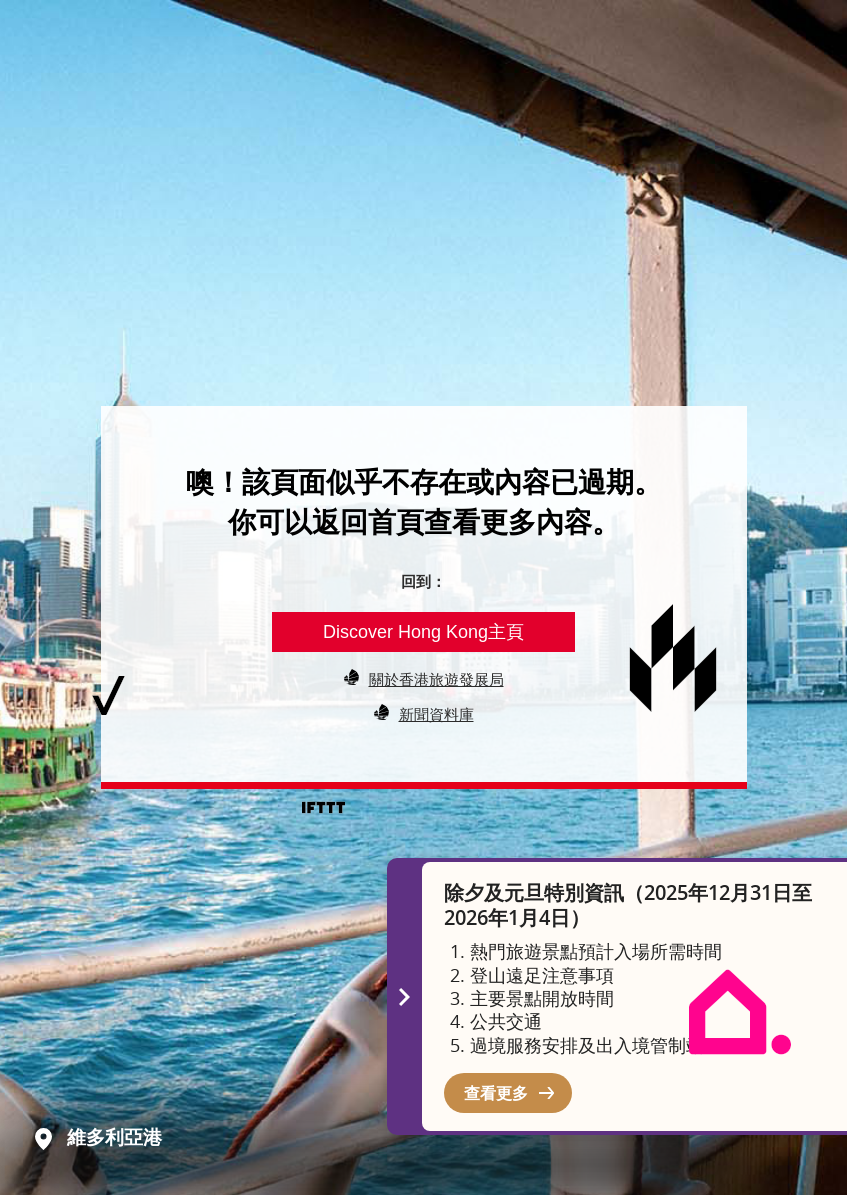 The image size is (847, 1195). I want to click on open the vivint smart home app, so click(740, 1012).